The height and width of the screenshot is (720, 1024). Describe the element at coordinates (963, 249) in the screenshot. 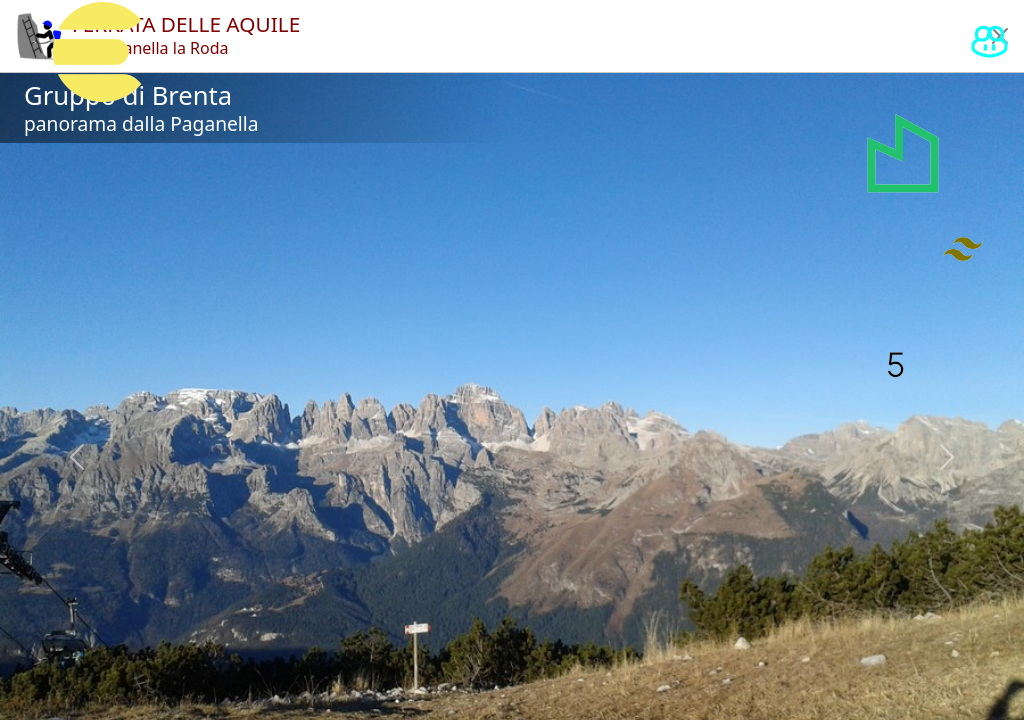

I see `tailwind css framework logo` at that location.